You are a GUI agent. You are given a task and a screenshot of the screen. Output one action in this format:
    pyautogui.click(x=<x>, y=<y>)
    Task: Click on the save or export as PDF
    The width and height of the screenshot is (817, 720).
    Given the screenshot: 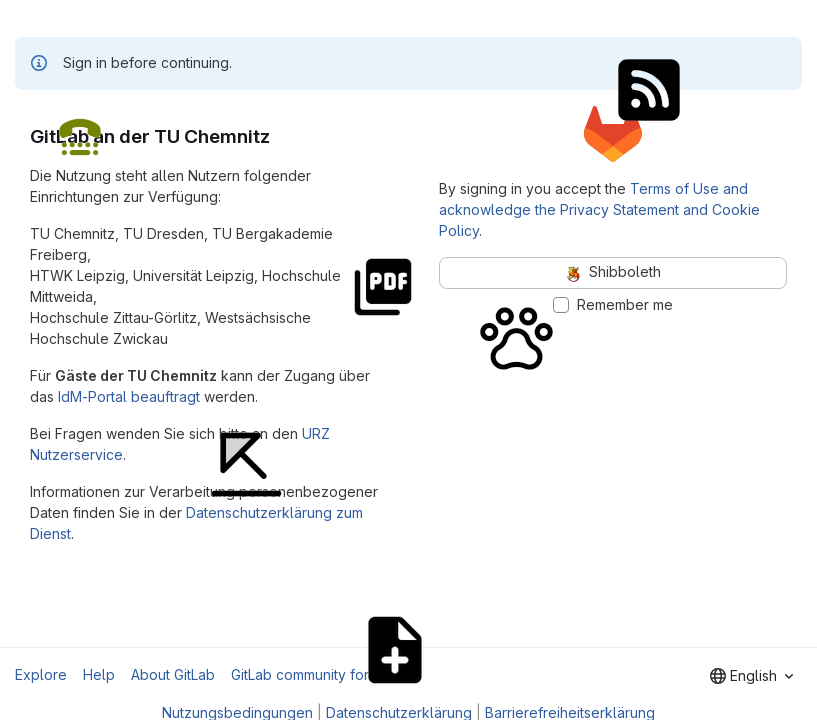 What is the action you would take?
    pyautogui.click(x=383, y=287)
    